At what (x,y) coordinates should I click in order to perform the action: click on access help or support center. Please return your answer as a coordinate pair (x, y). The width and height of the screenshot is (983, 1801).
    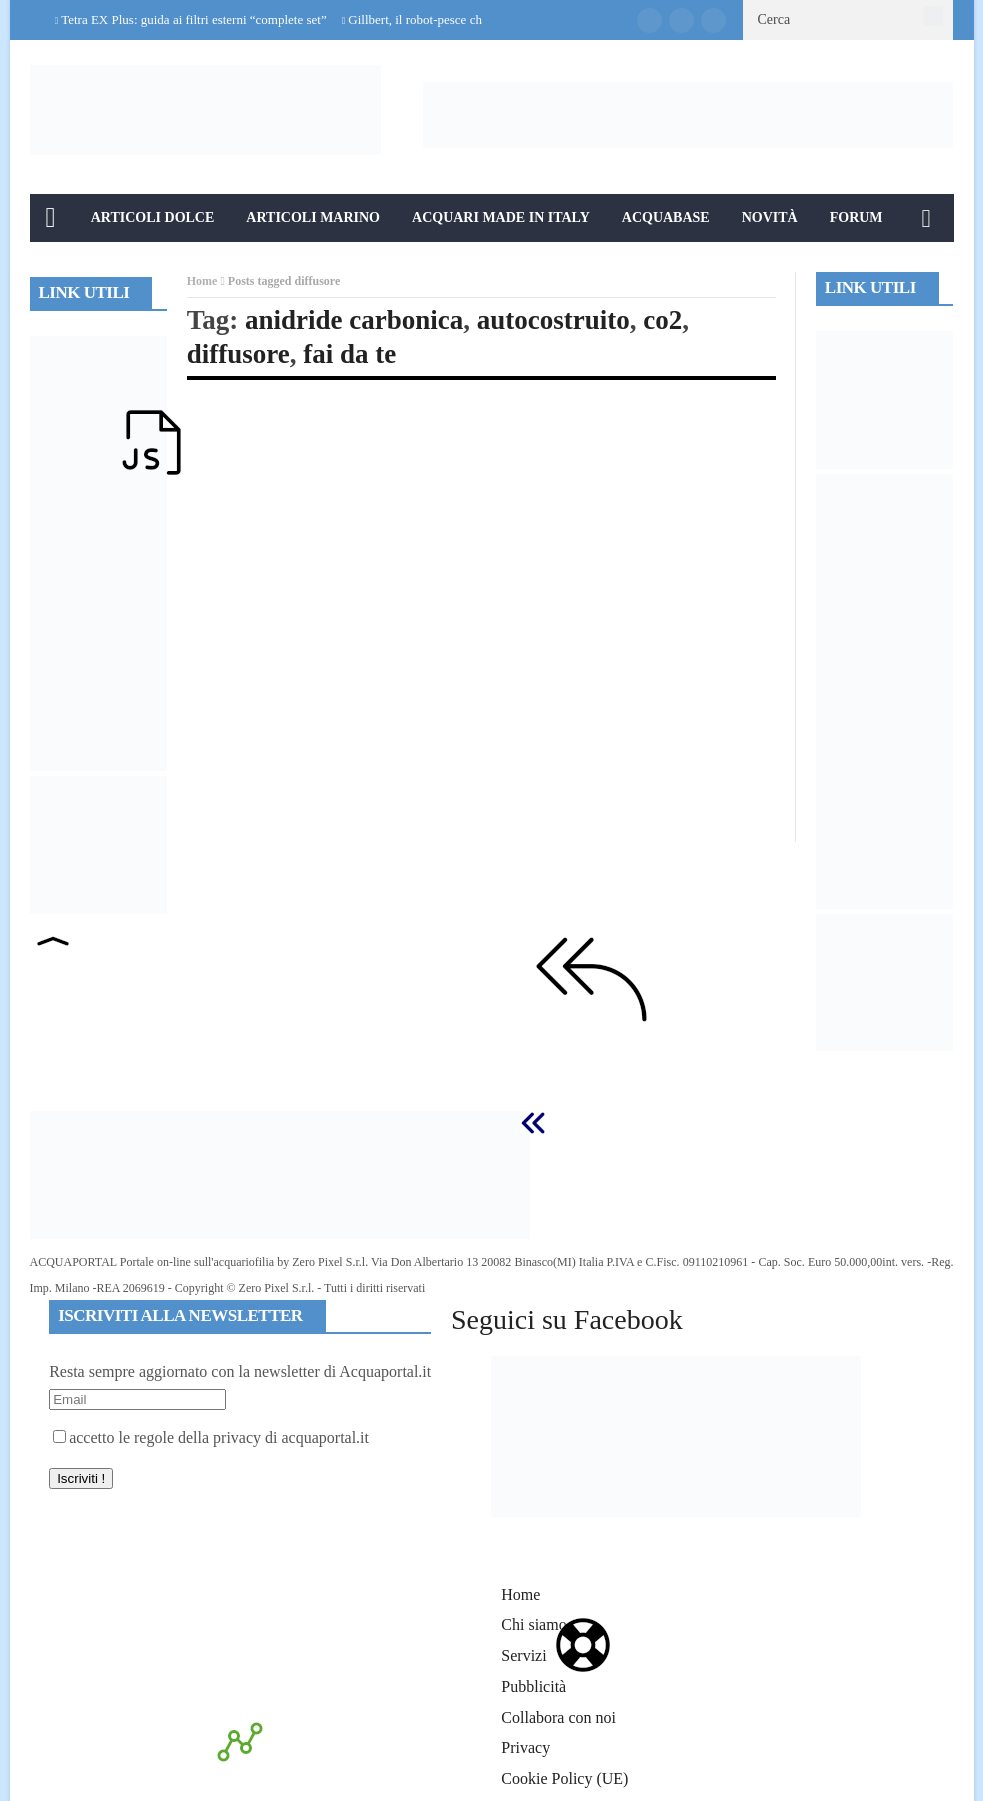
    Looking at the image, I should click on (583, 1645).